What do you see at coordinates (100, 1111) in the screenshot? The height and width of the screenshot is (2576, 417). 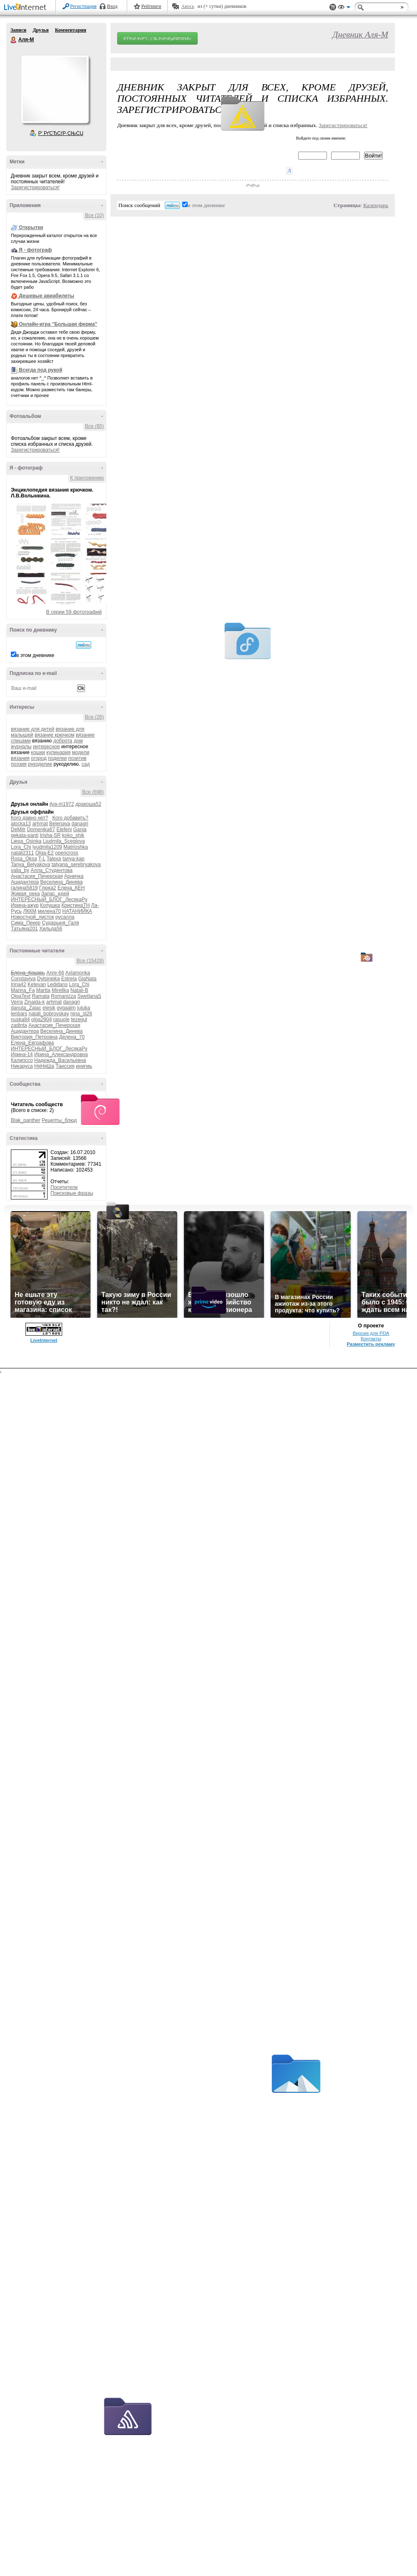 I see `folder containing debian linux files` at bounding box center [100, 1111].